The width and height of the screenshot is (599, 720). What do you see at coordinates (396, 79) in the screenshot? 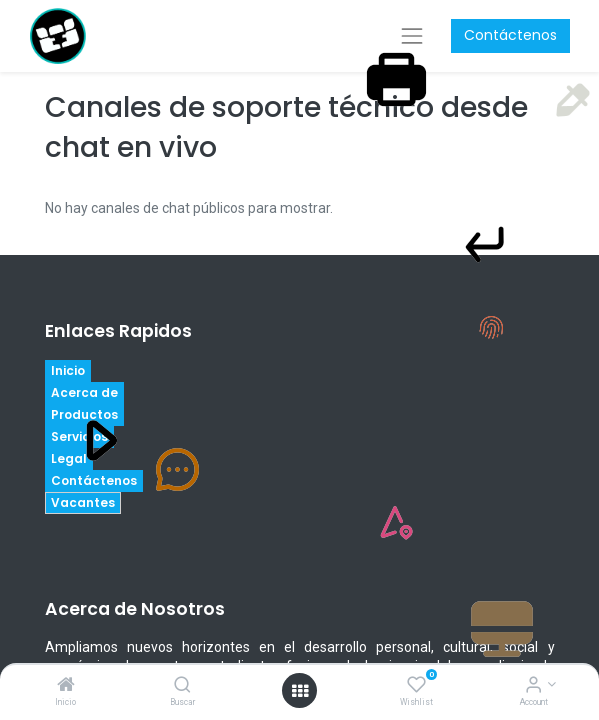
I see `print the current document` at bounding box center [396, 79].